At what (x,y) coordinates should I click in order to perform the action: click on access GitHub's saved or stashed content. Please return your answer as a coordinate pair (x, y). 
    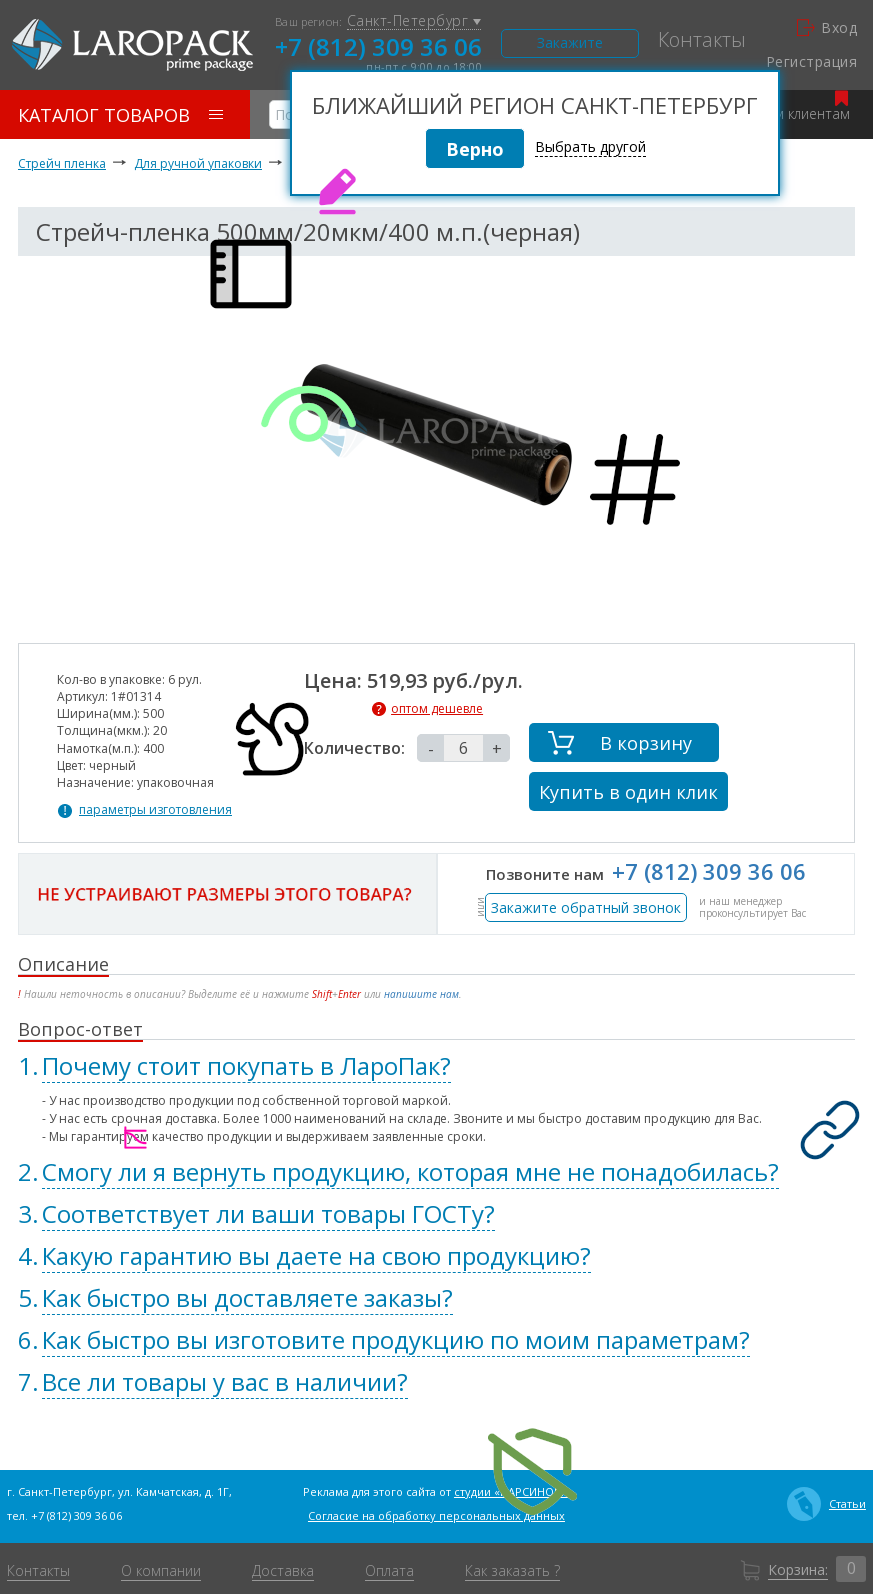
    Looking at the image, I should click on (270, 737).